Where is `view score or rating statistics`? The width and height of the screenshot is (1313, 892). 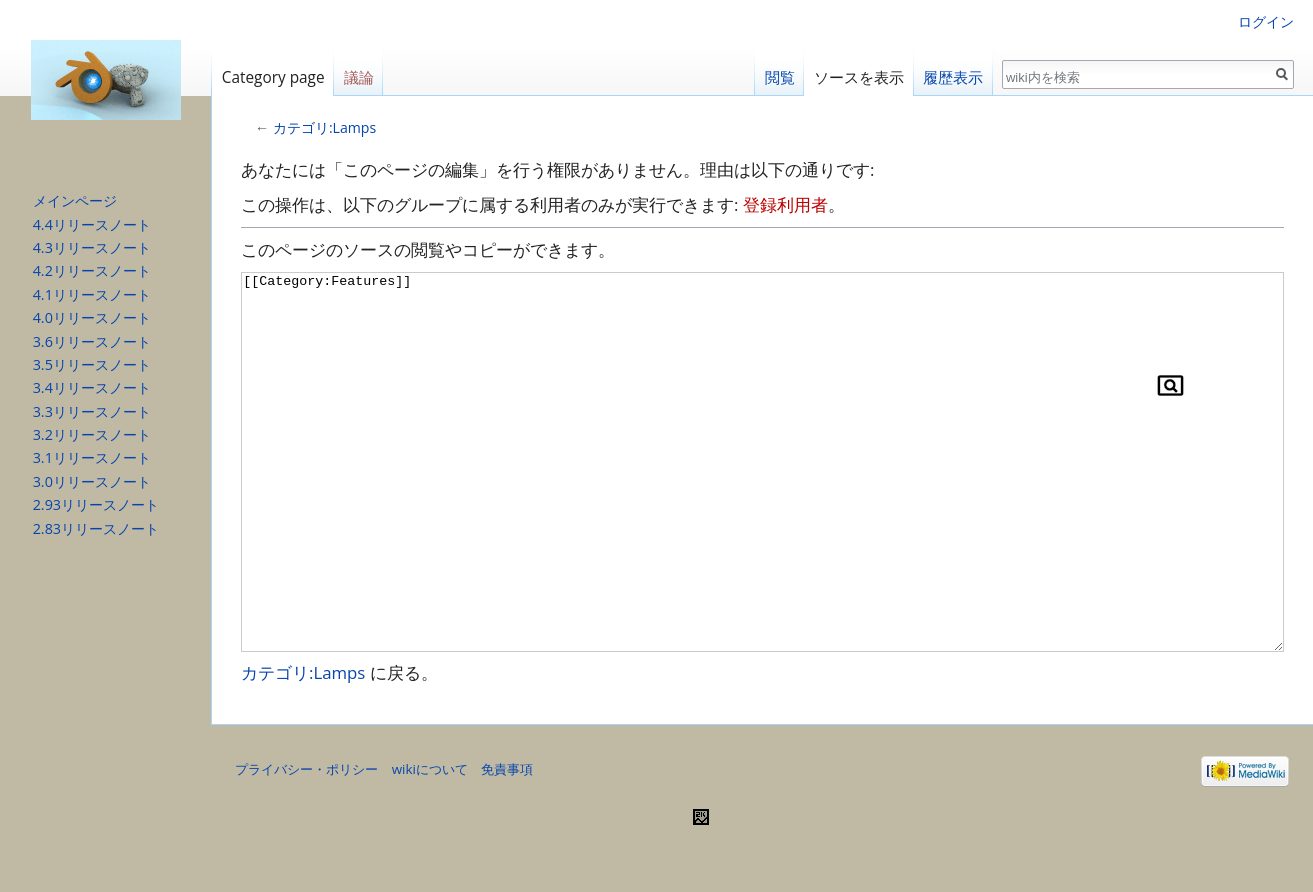 view score or rating statistics is located at coordinates (701, 817).